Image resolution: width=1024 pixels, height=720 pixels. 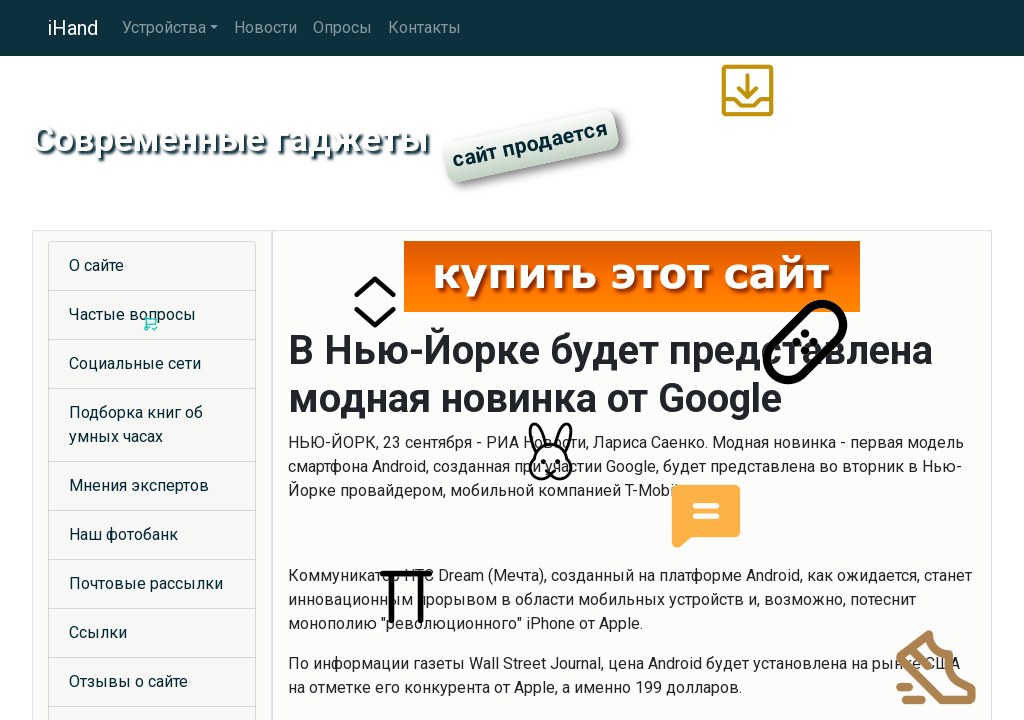 I want to click on download file to inbox or tray, so click(x=747, y=90).